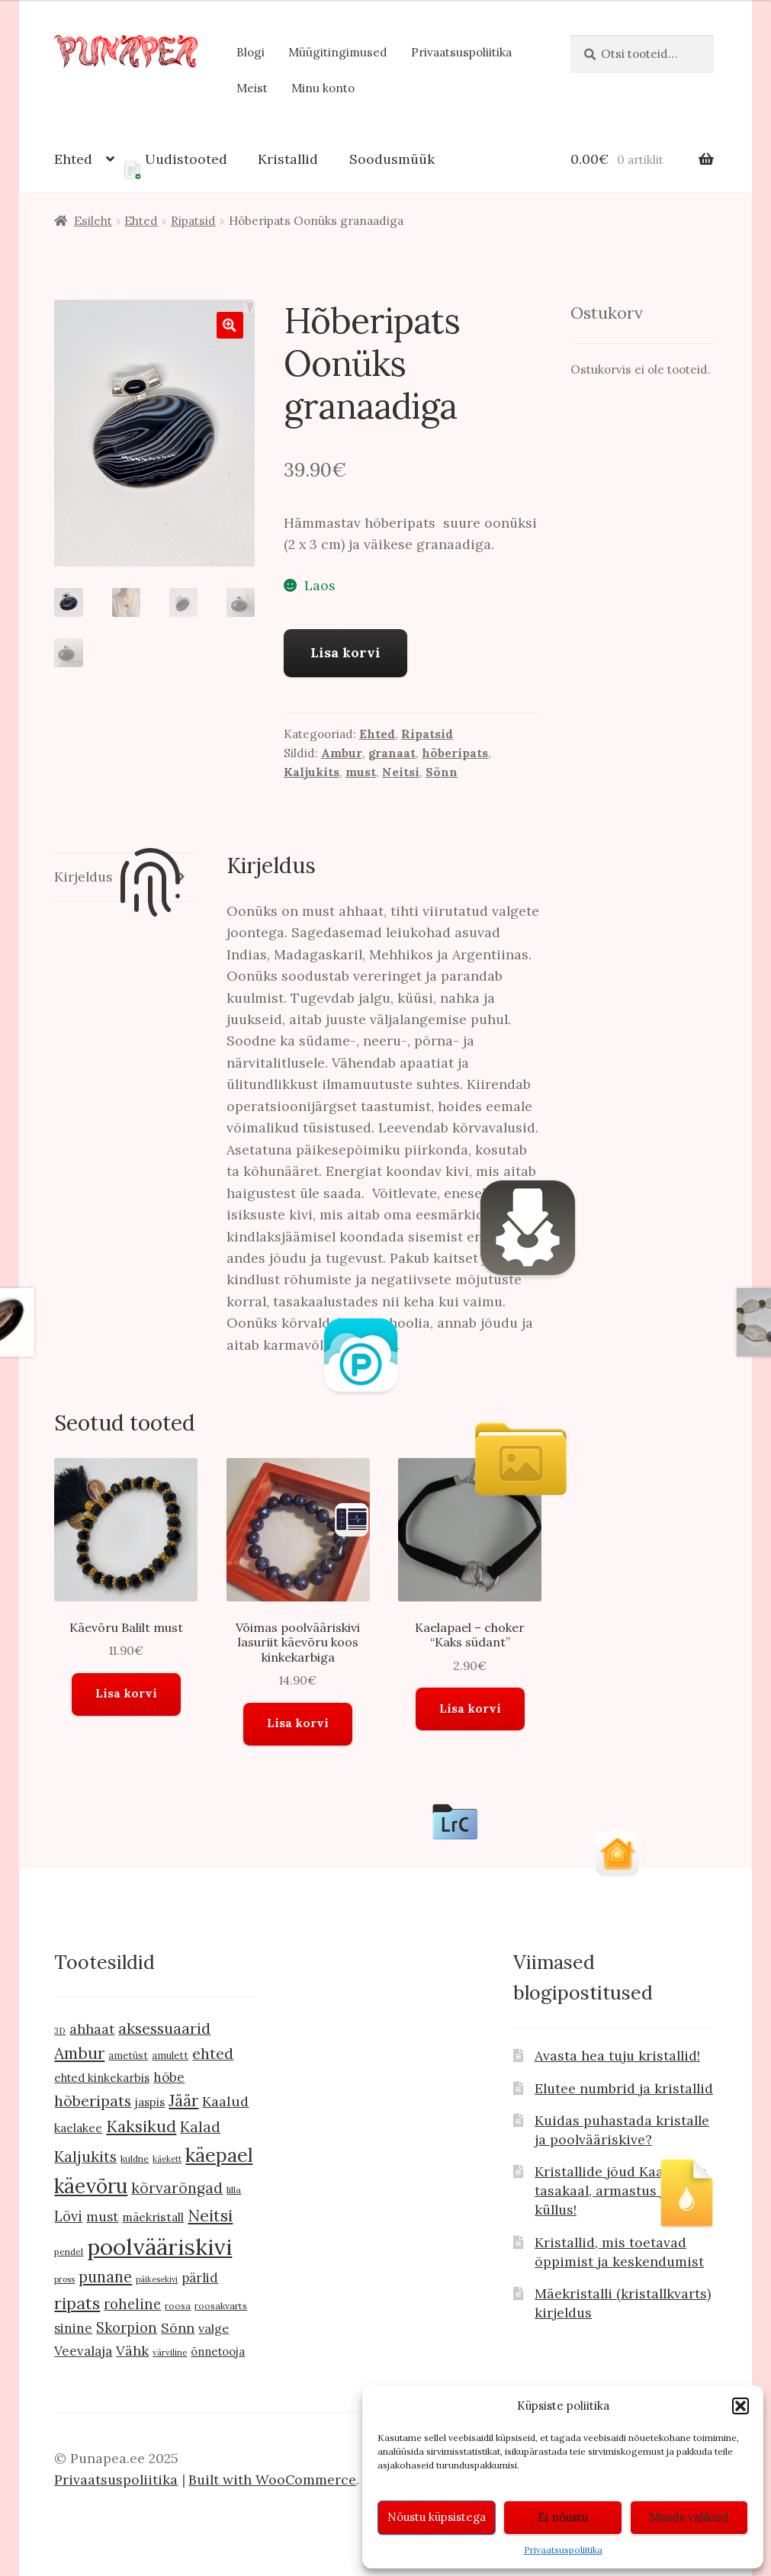 This screenshot has height=2576, width=771. I want to click on open pCloud cloud storage app, so click(361, 1355).